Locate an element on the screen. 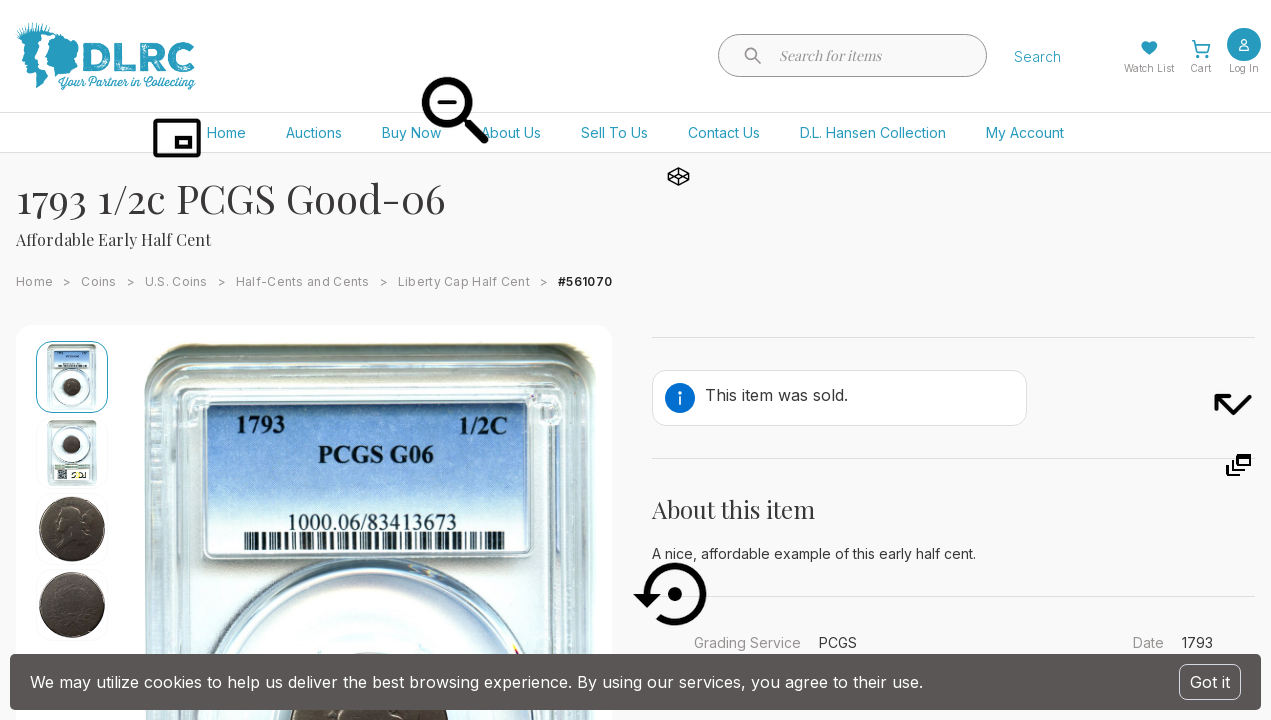  open CodePen profile or projects is located at coordinates (678, 176).